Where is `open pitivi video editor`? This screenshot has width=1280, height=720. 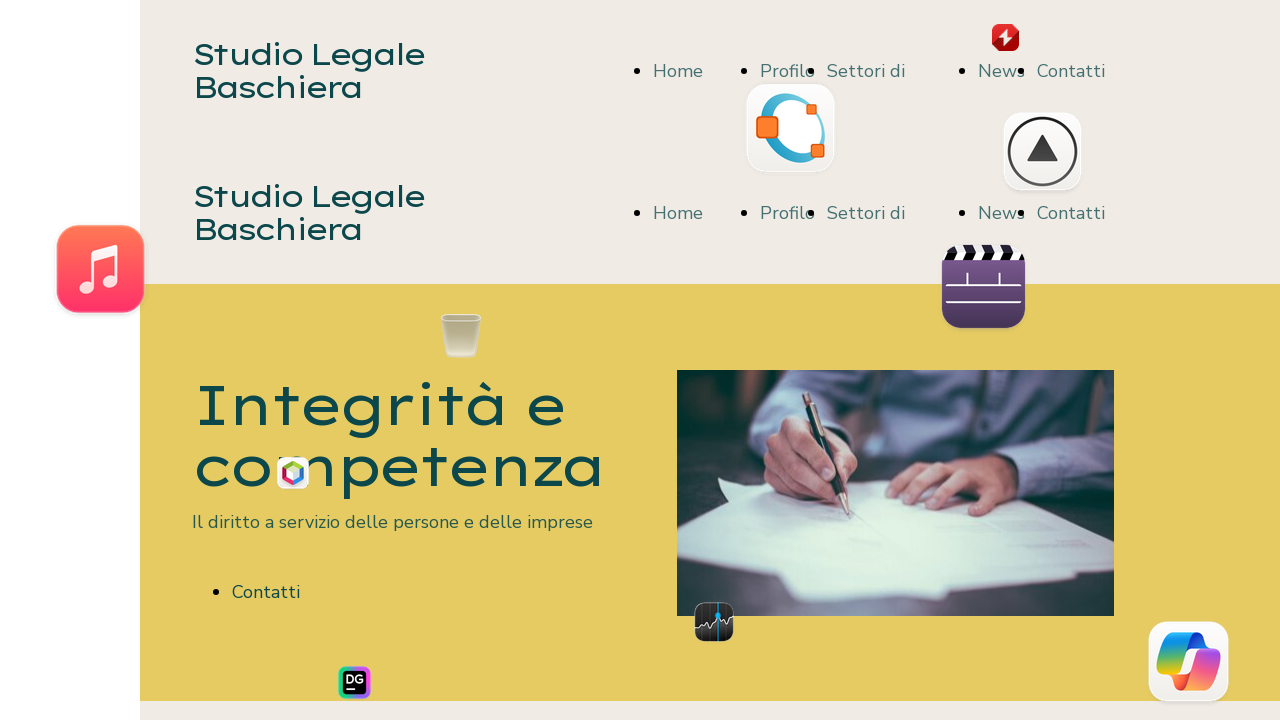
open pitivi video editor is located at coordinates (983, 286).